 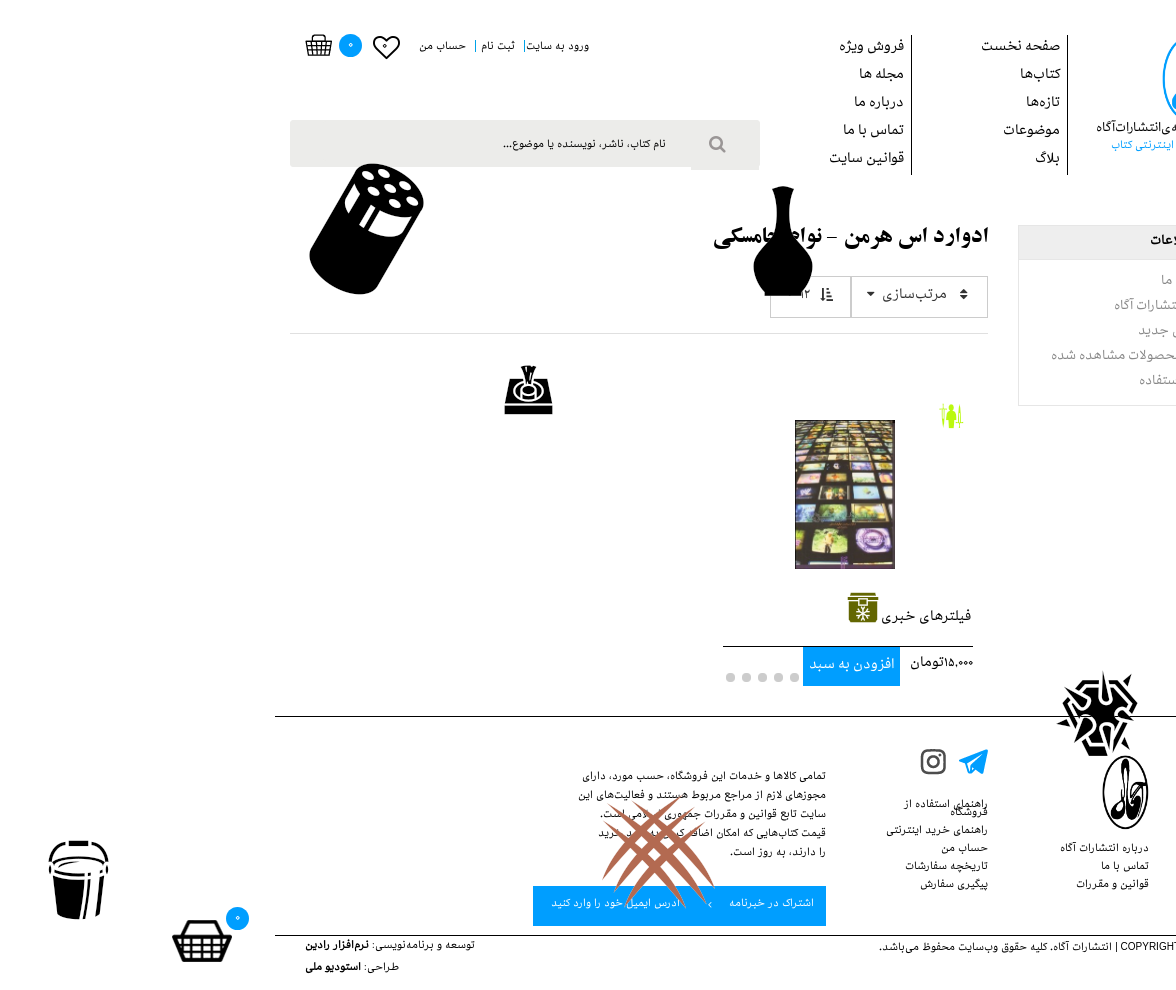 I want to click on attack or slash action in a game, so click(x=658, y=851).